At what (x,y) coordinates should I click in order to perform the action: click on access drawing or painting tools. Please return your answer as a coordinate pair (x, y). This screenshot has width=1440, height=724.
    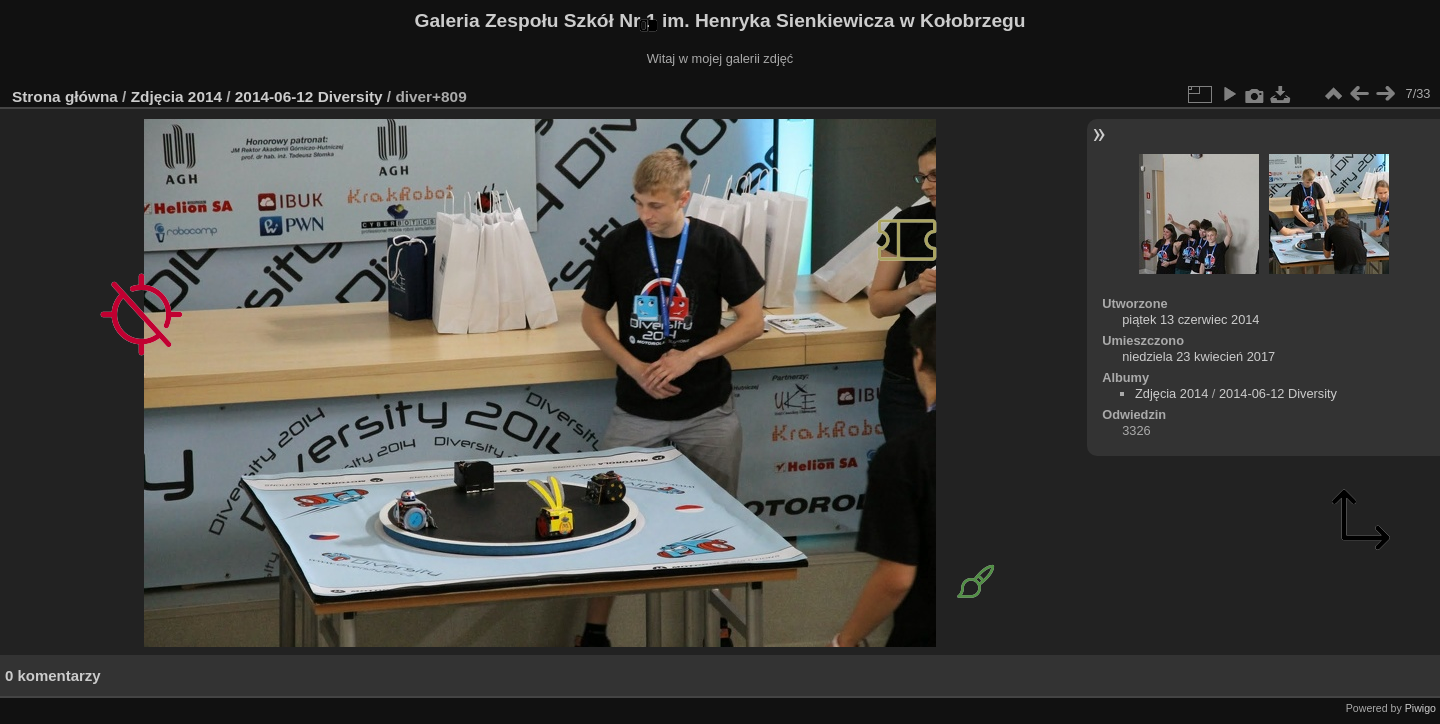
    Looking at the image, I should click on (977, 582).